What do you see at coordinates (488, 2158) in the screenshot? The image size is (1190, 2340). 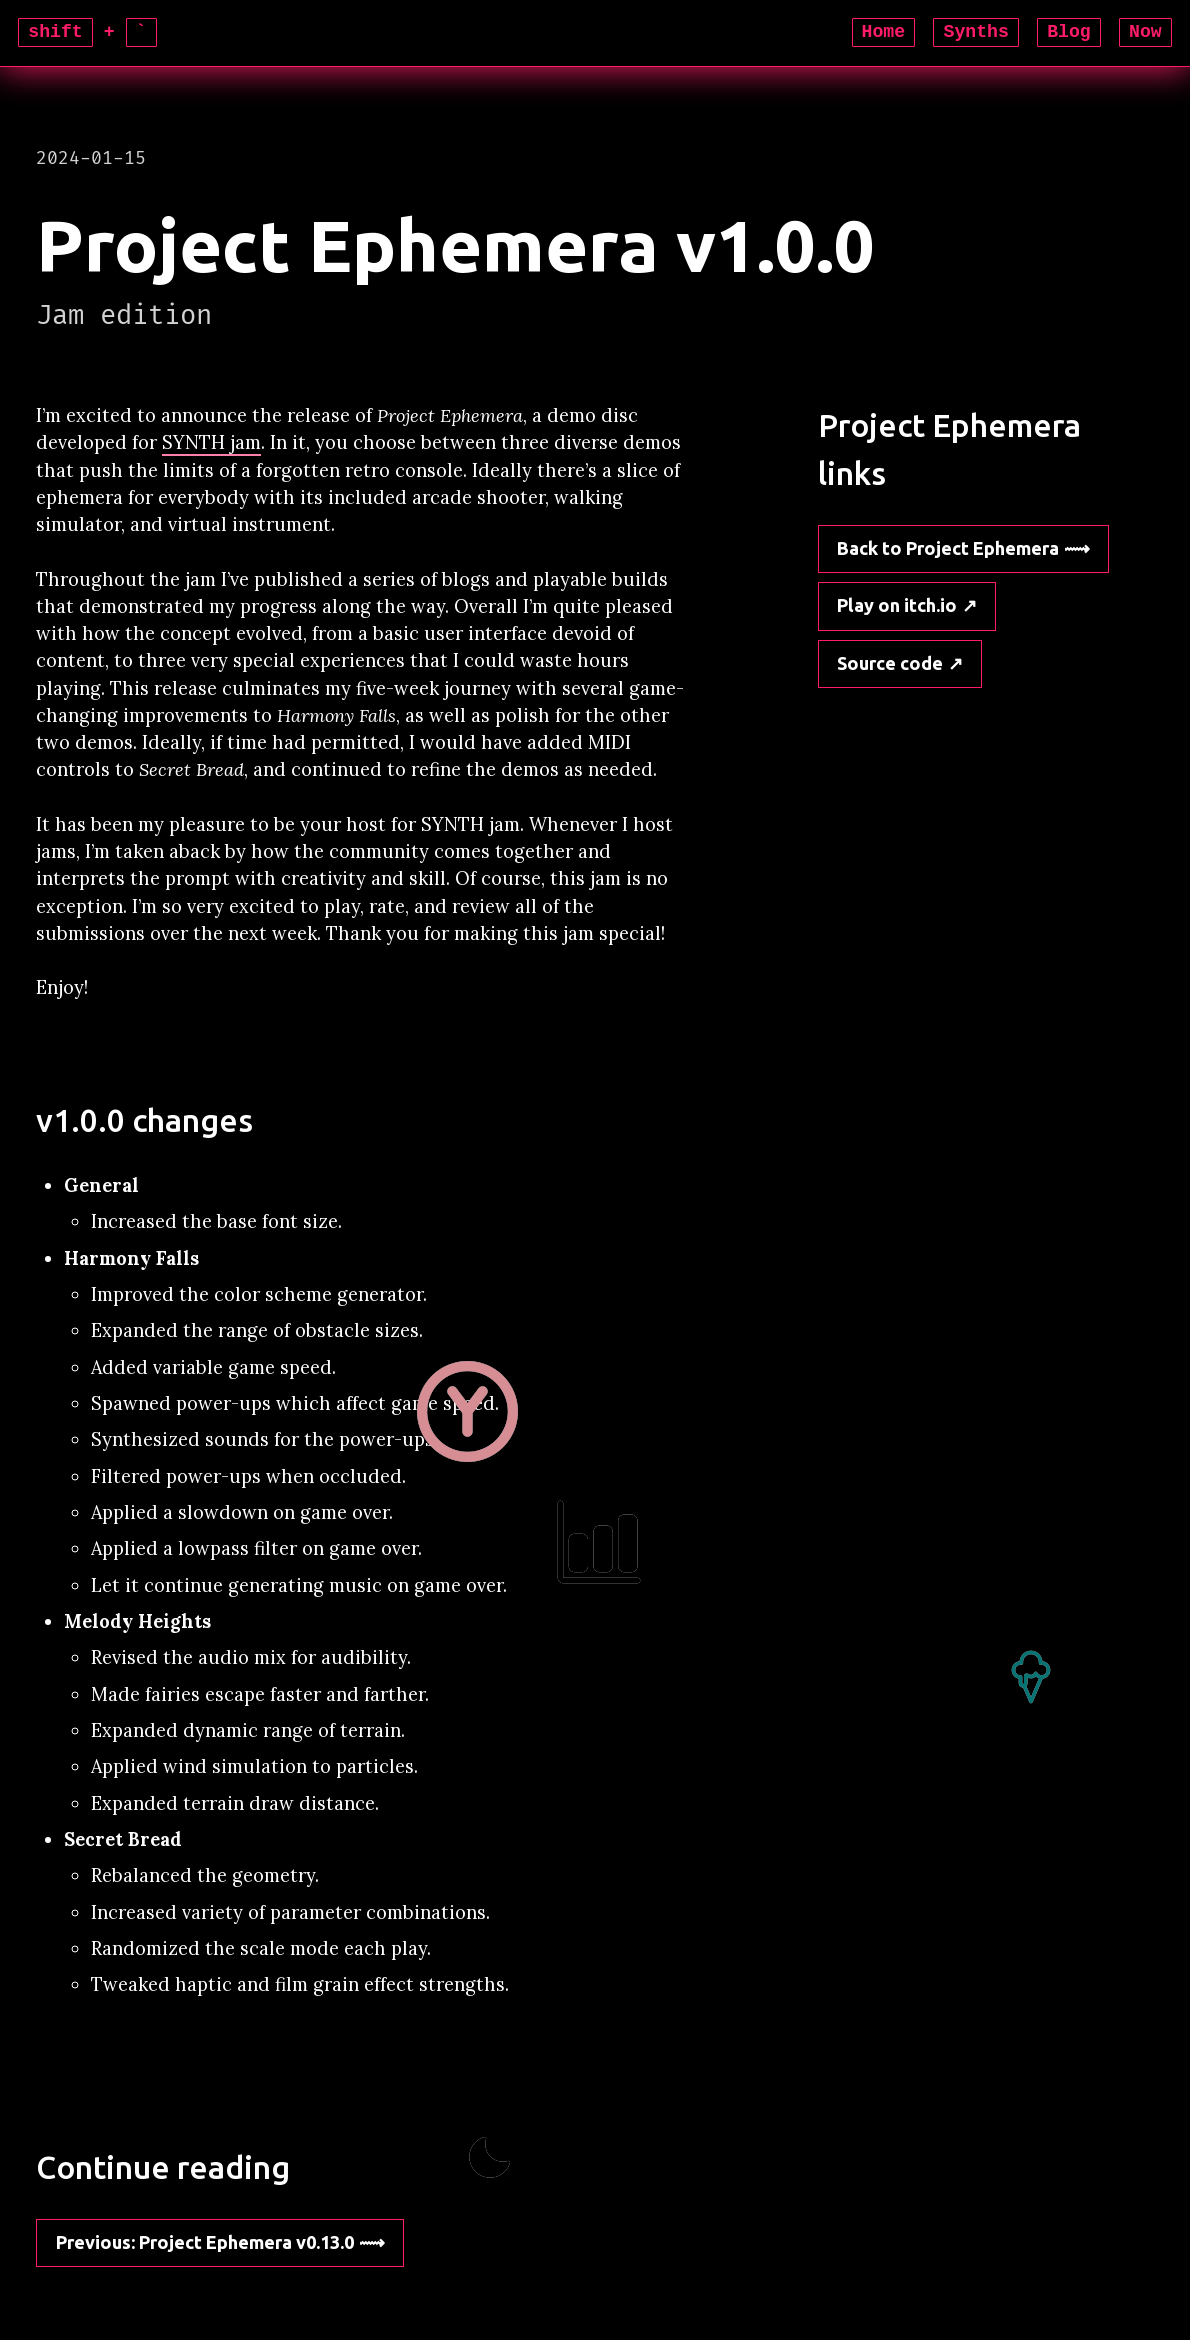 I see `toggle dark mode or night theme` at bounding box center [488, 2158].